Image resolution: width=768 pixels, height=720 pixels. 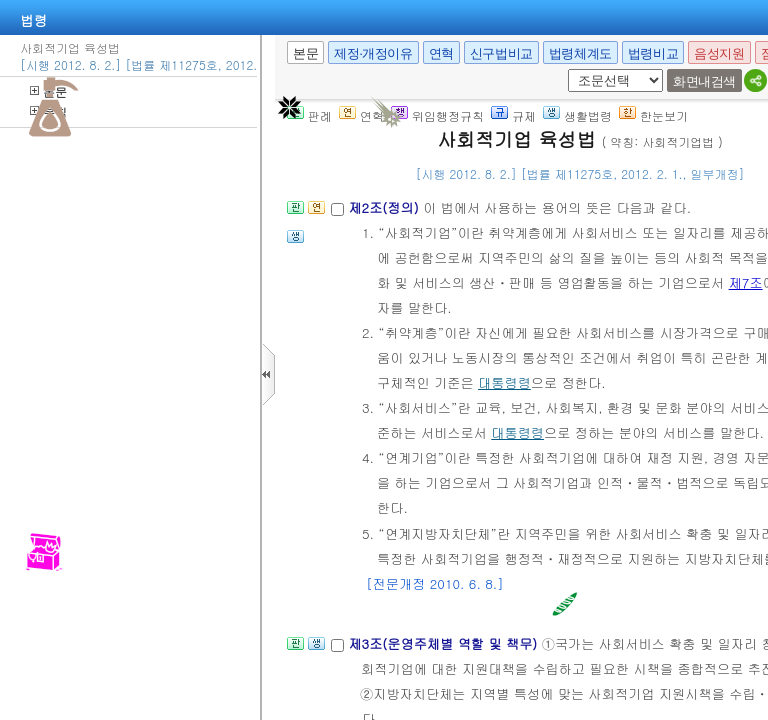 What do you see at coordinates (50, 105) in the screenshot?
I see `indicates soap or hand washing station` at bounding box center [50, 105].